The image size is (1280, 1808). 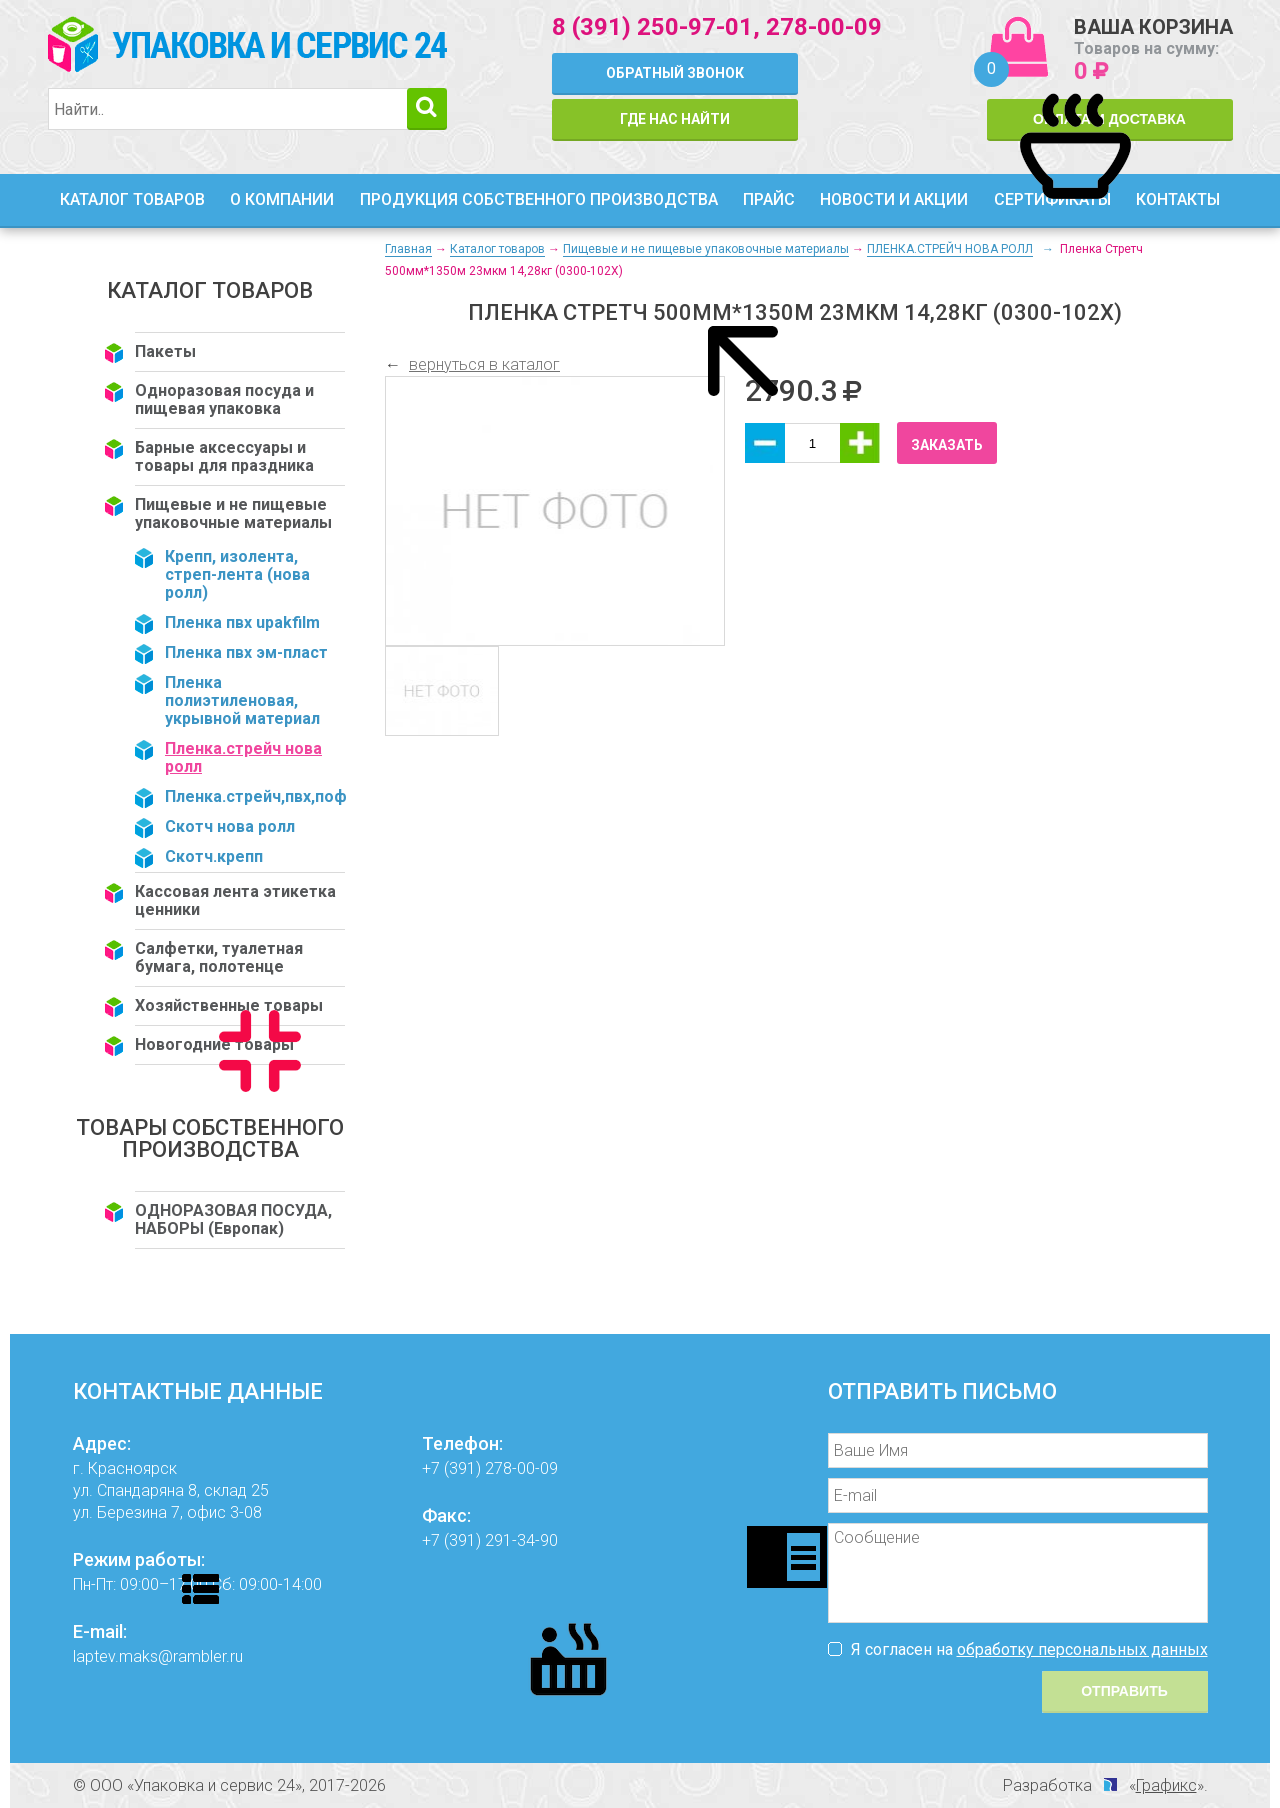 What do you see at coordinates (743, 361) in the screenshot?
I see `navigate to previous screen or parent folder` at bounding box center [743, 361].